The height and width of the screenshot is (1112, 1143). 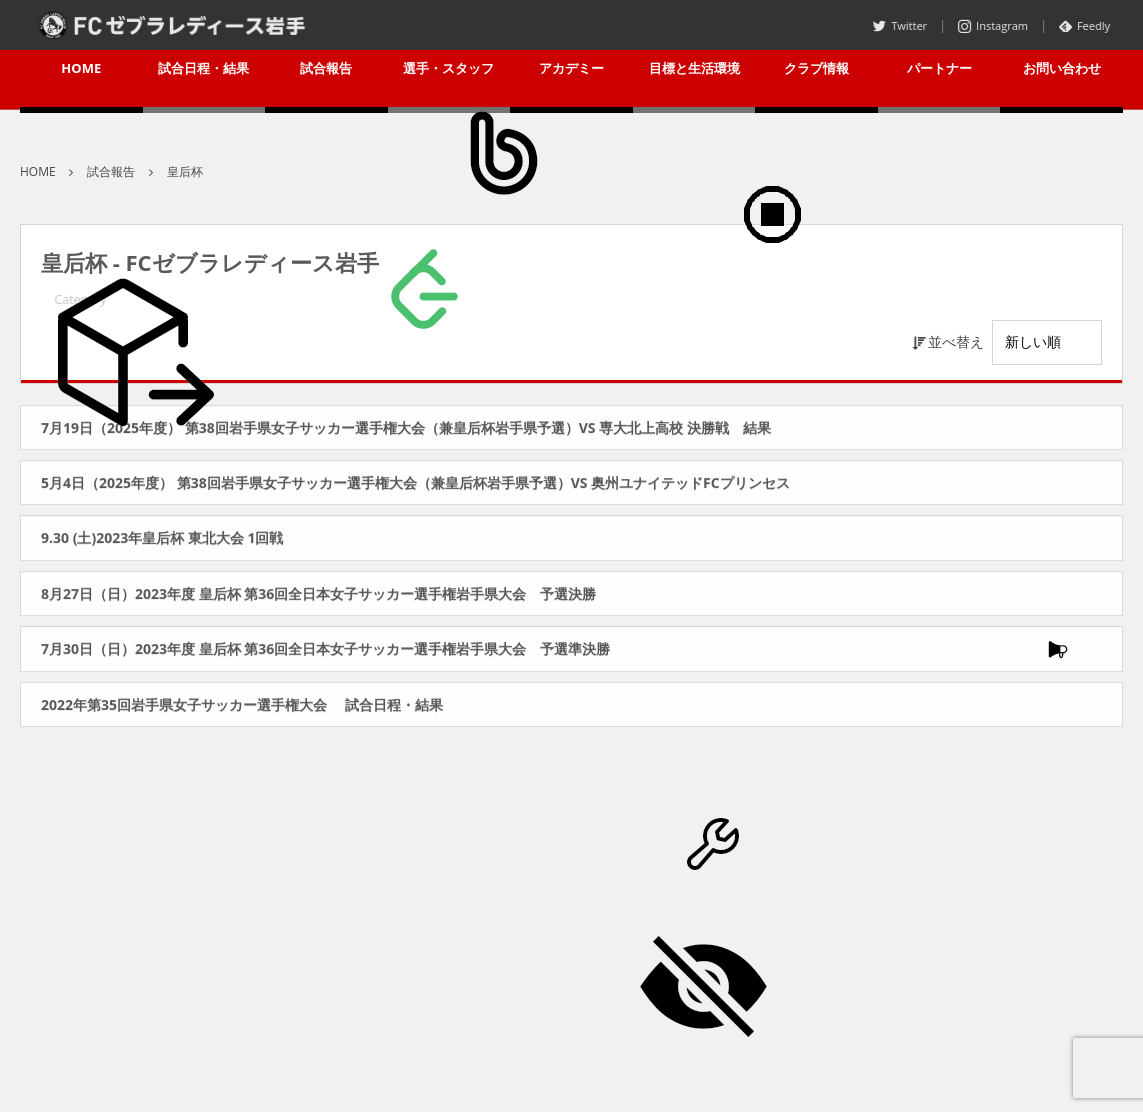 What do you see at coordinates (504, 153) in the screenshot?
I see `bebo social network logo` at bounding box center [504, 153].